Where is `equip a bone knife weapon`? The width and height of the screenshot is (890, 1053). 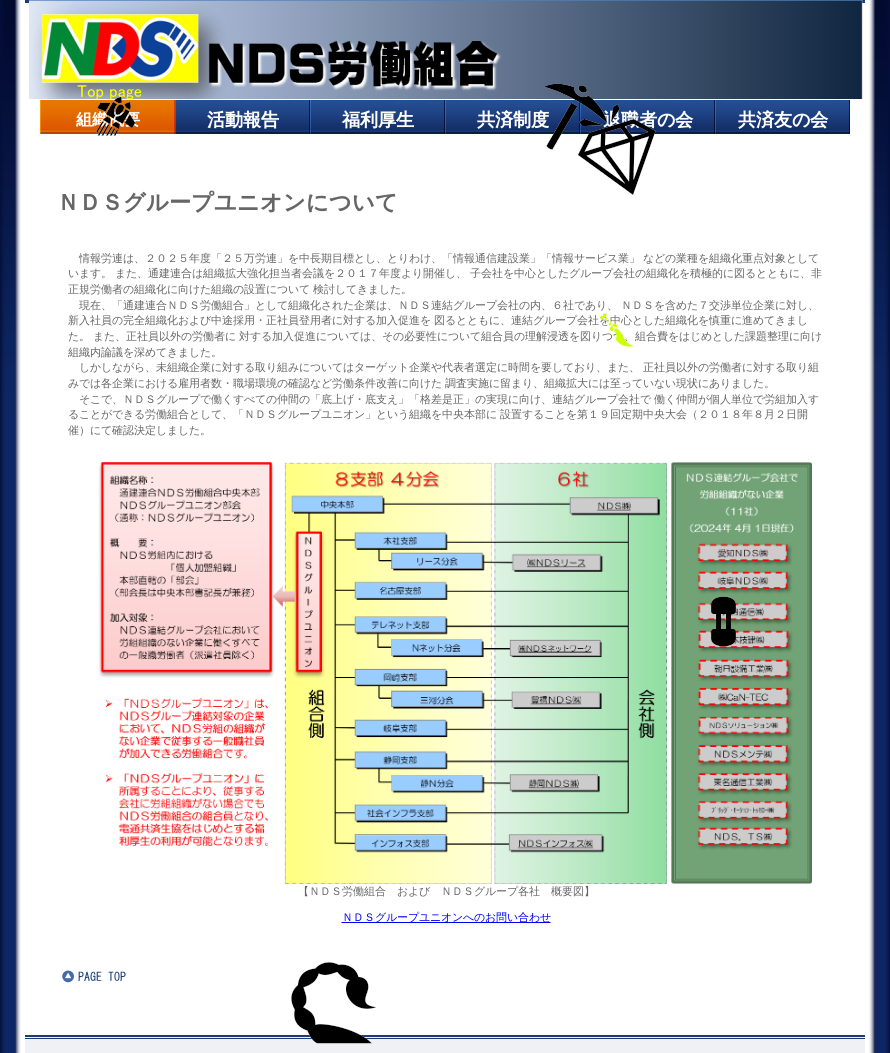
equip a bone knife weapon is located at coordinates (617, 330).